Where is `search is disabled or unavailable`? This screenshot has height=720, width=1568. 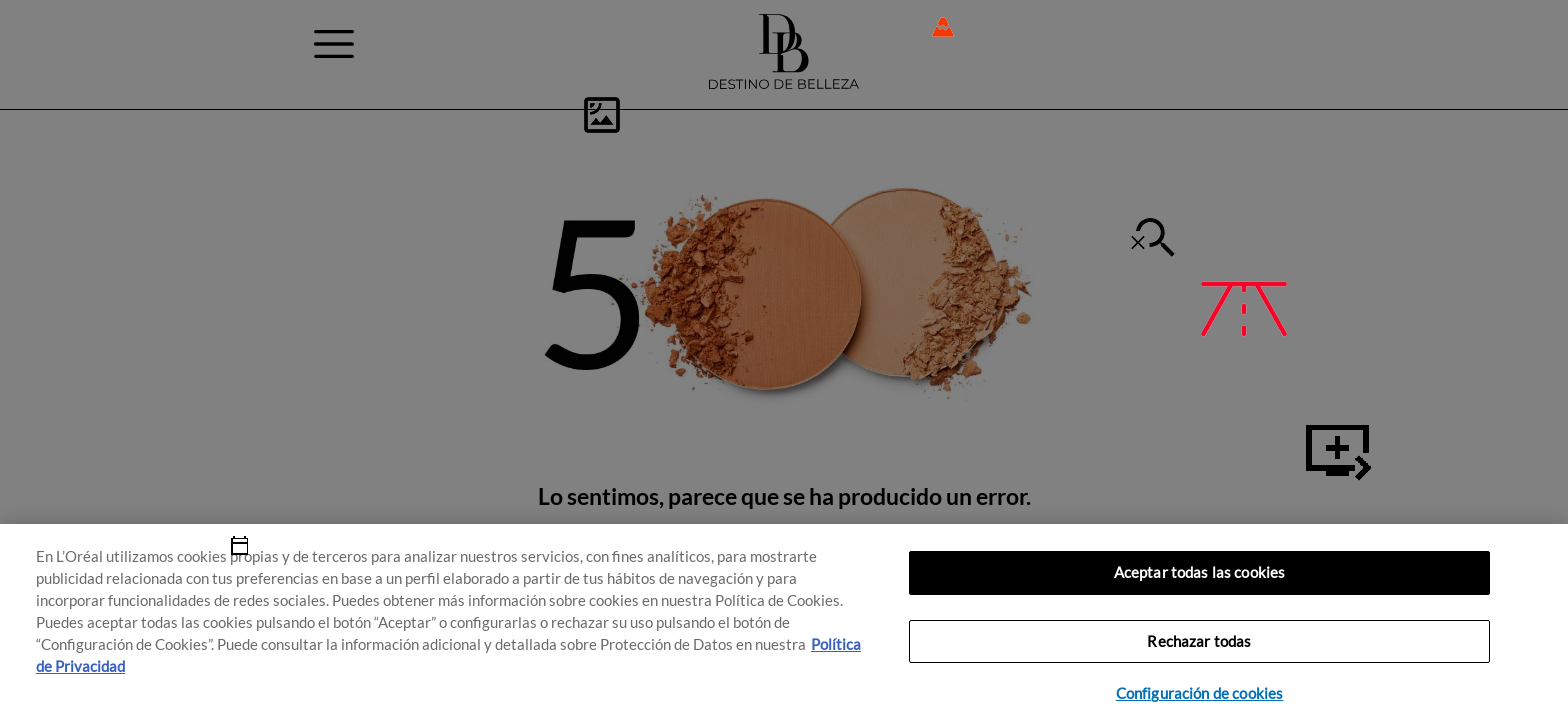
search is disabled or unavailable is located at coordinates (1156, 238).